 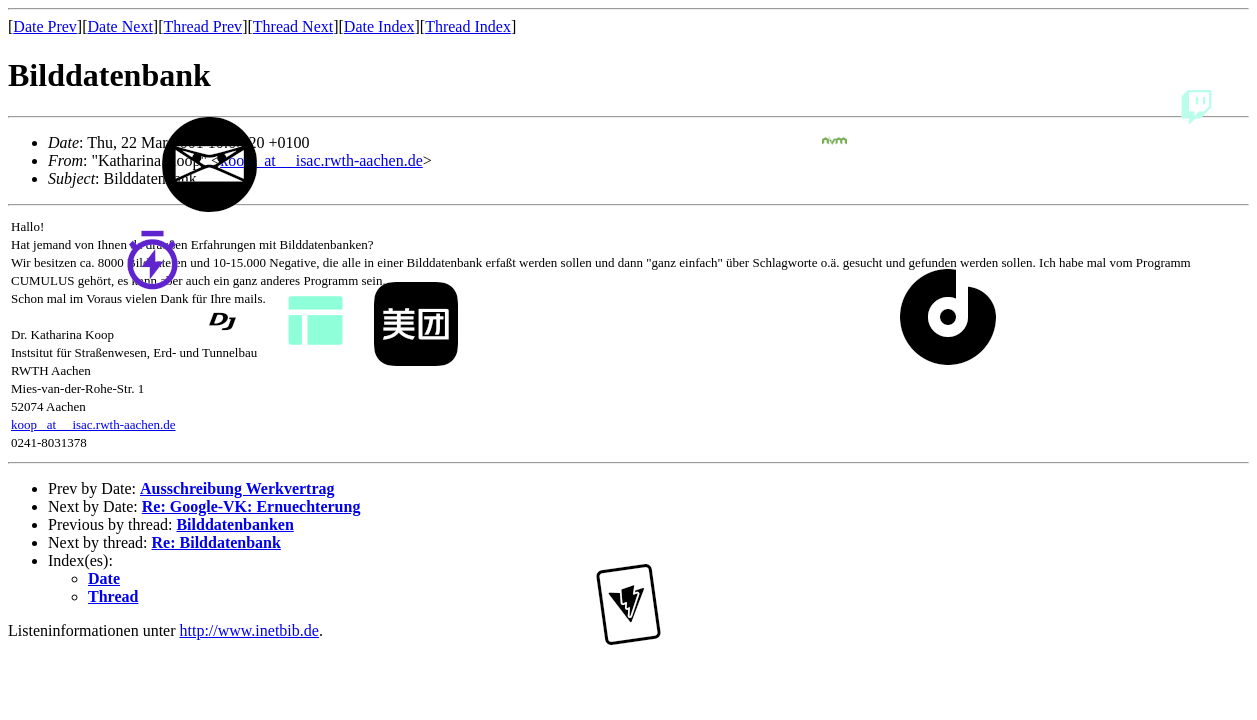 I want to click on open the Twitch app, so click(x=1196, y=107).